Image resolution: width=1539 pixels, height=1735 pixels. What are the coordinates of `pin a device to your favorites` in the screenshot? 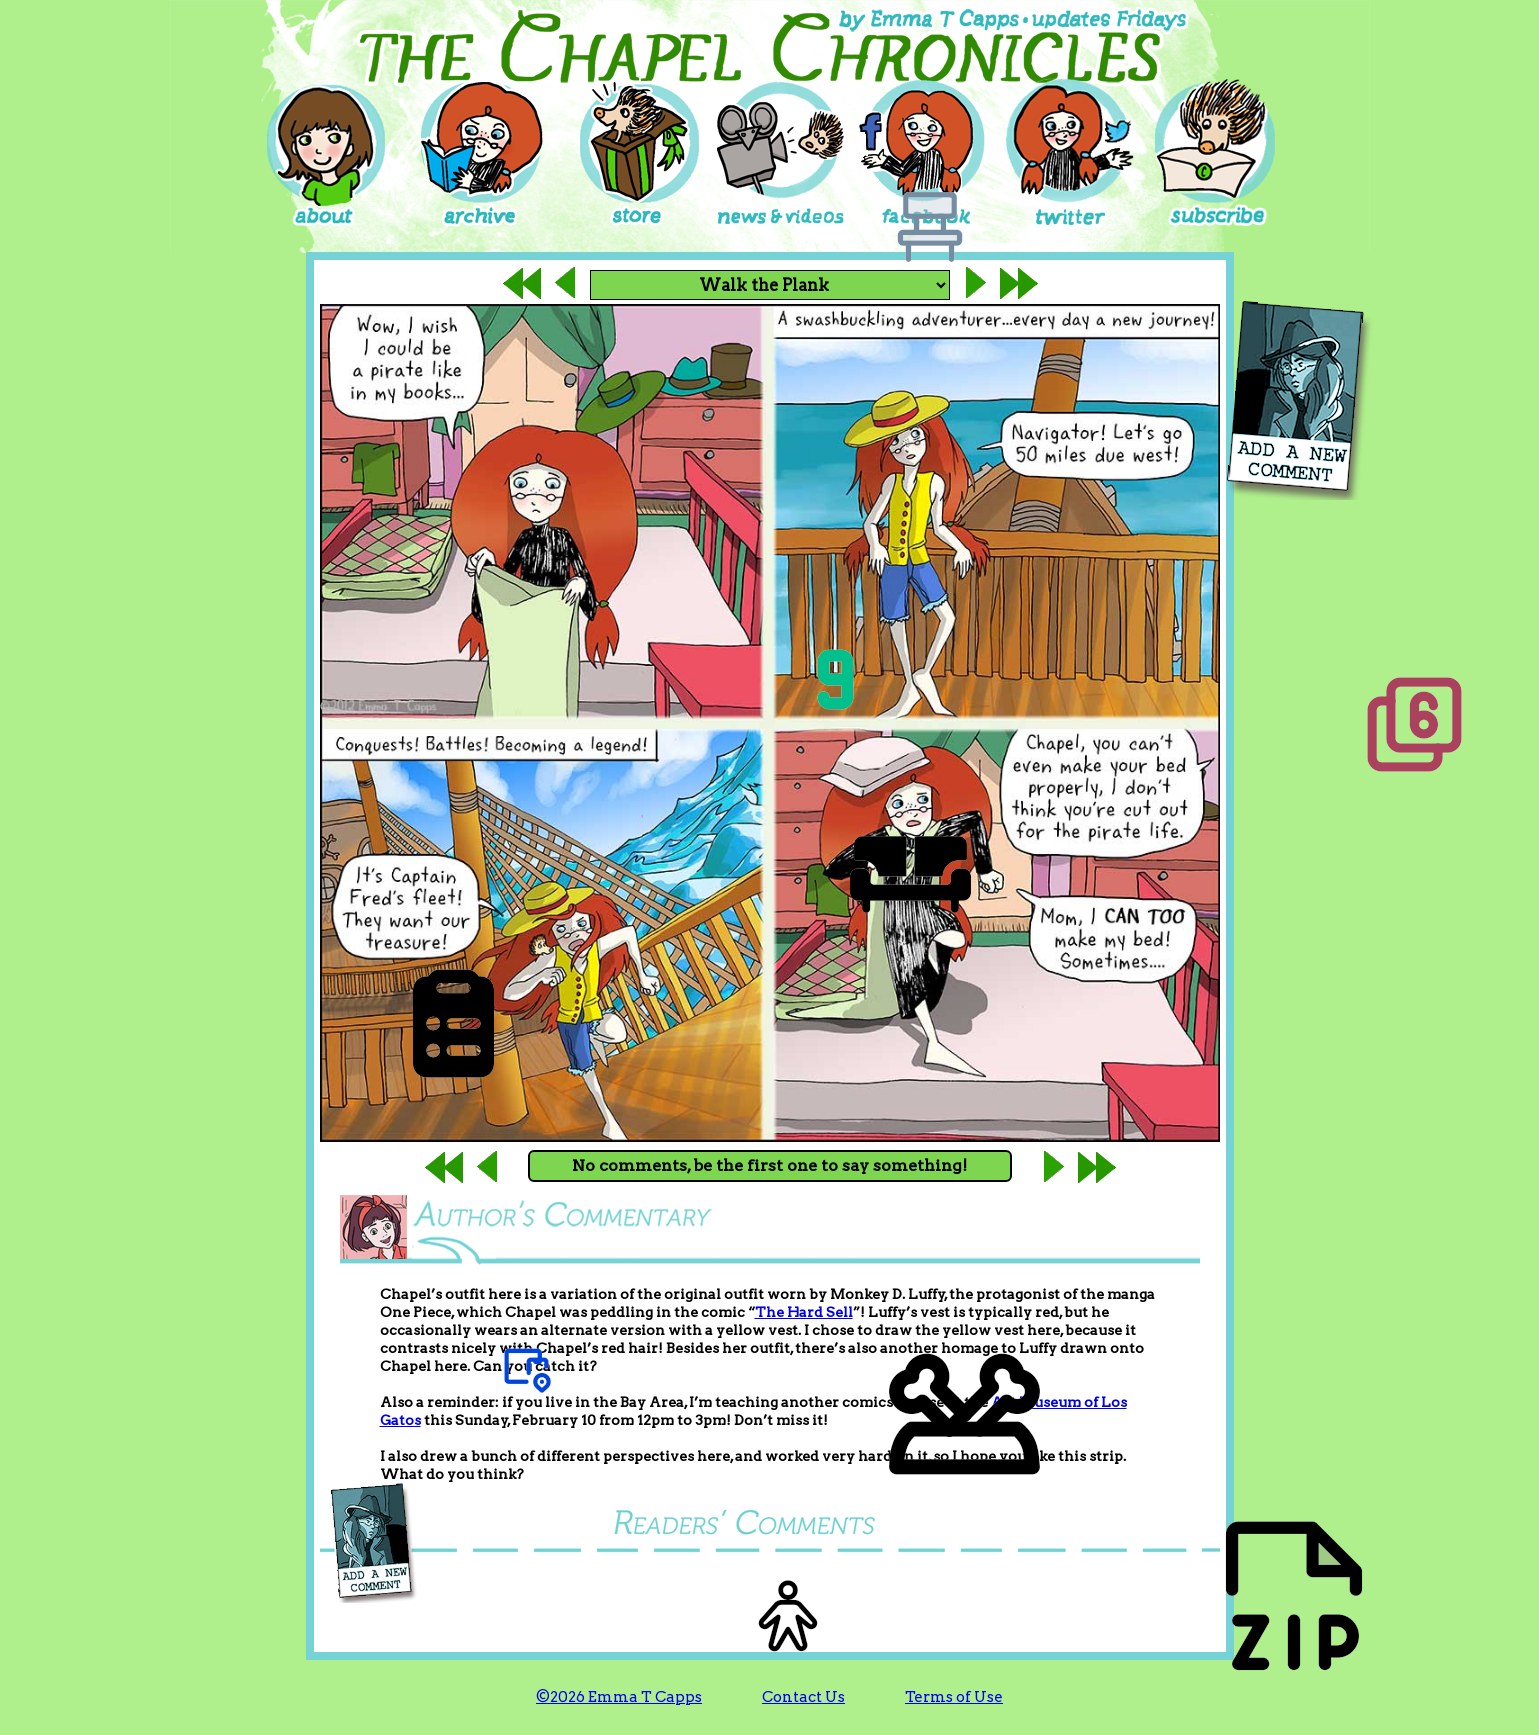 It's located at (526, 1368).